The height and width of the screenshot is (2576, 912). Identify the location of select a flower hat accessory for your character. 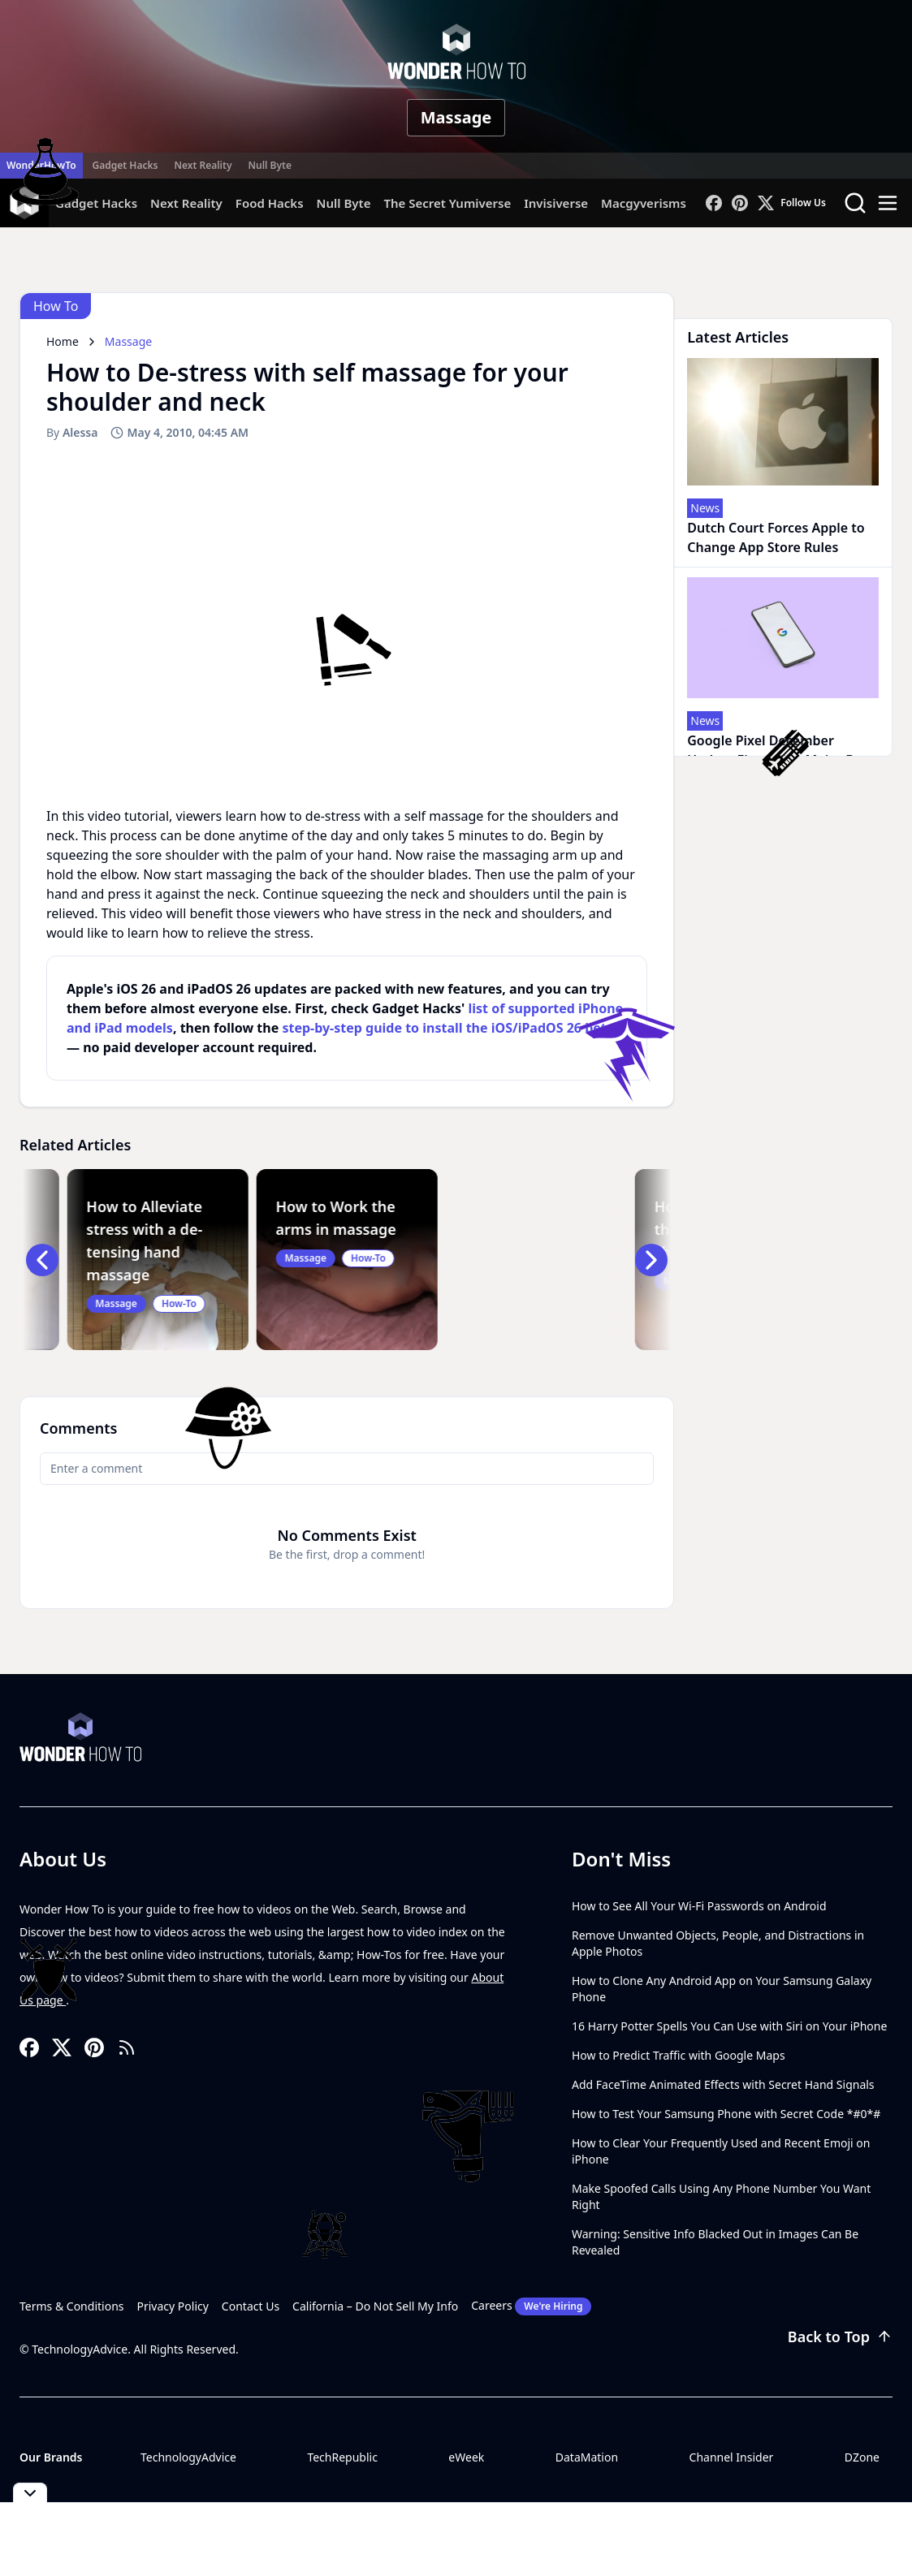
(228, 1428).